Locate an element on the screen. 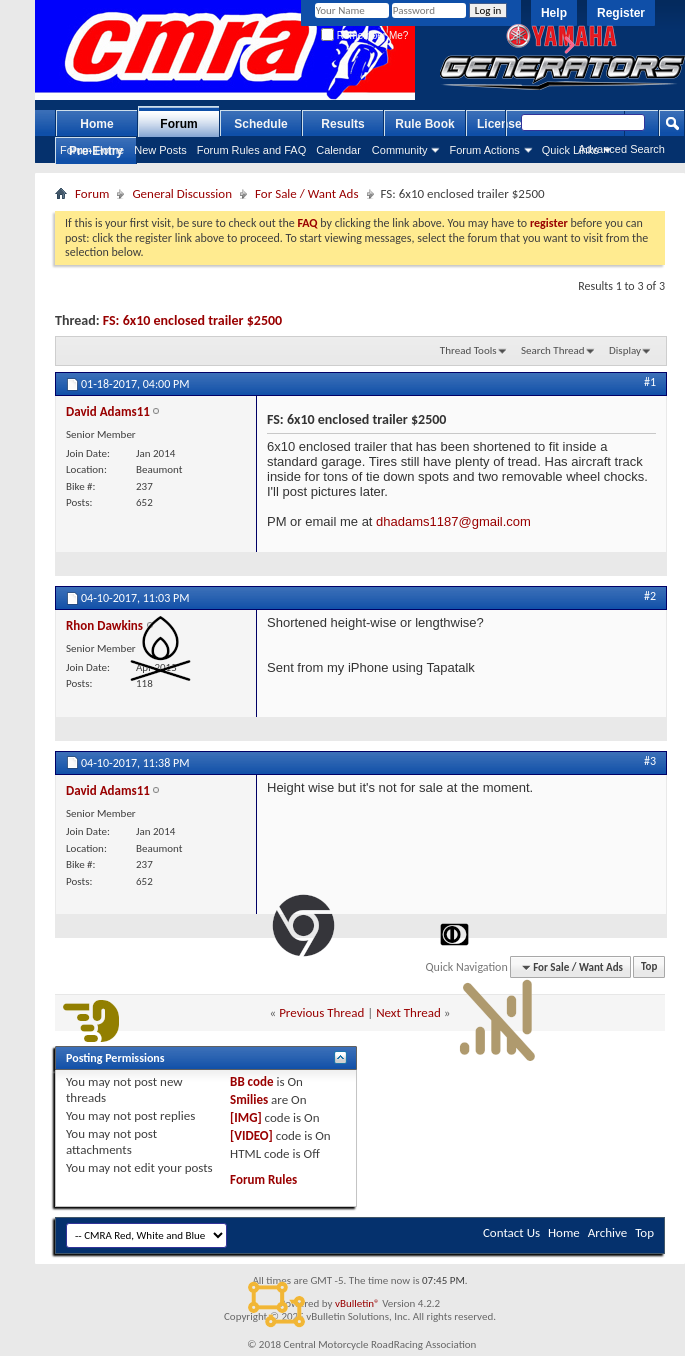 The height and width of the screenshot is (1356, 685). access outdoor or camping-related features is located at coordinates (160, 648).